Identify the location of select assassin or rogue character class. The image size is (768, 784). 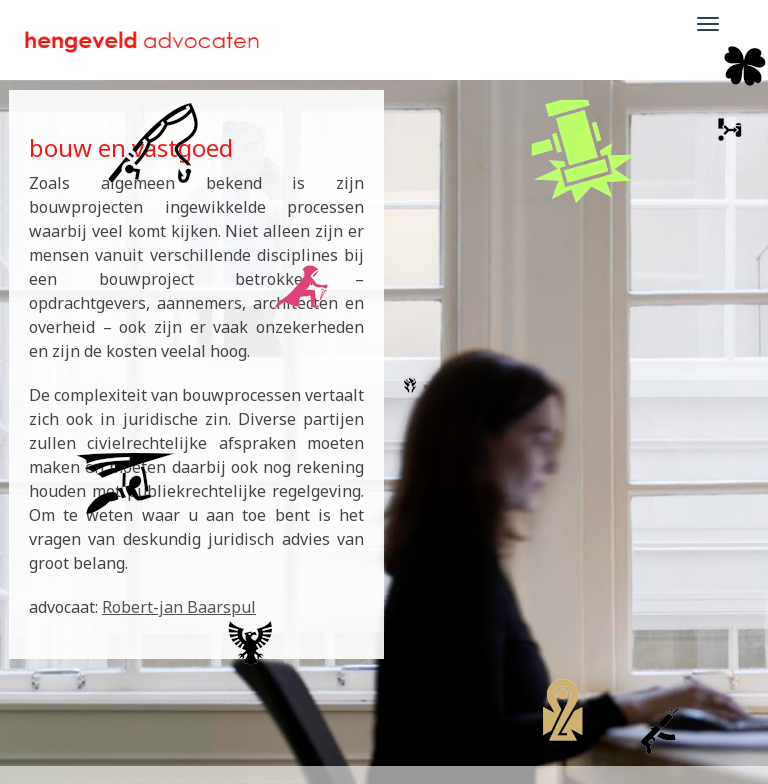
(301, 286).